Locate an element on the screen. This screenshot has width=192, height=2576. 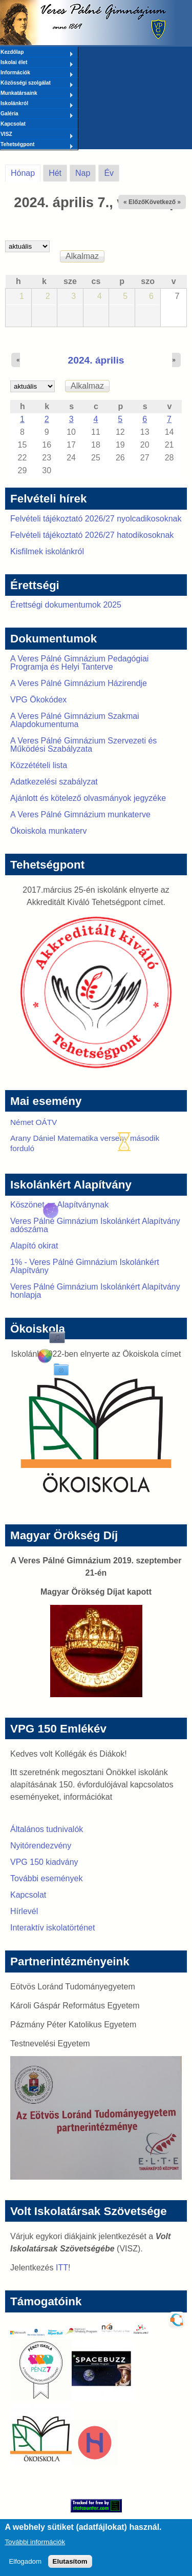
open your music files folder is located at coordinates (57, 1337).